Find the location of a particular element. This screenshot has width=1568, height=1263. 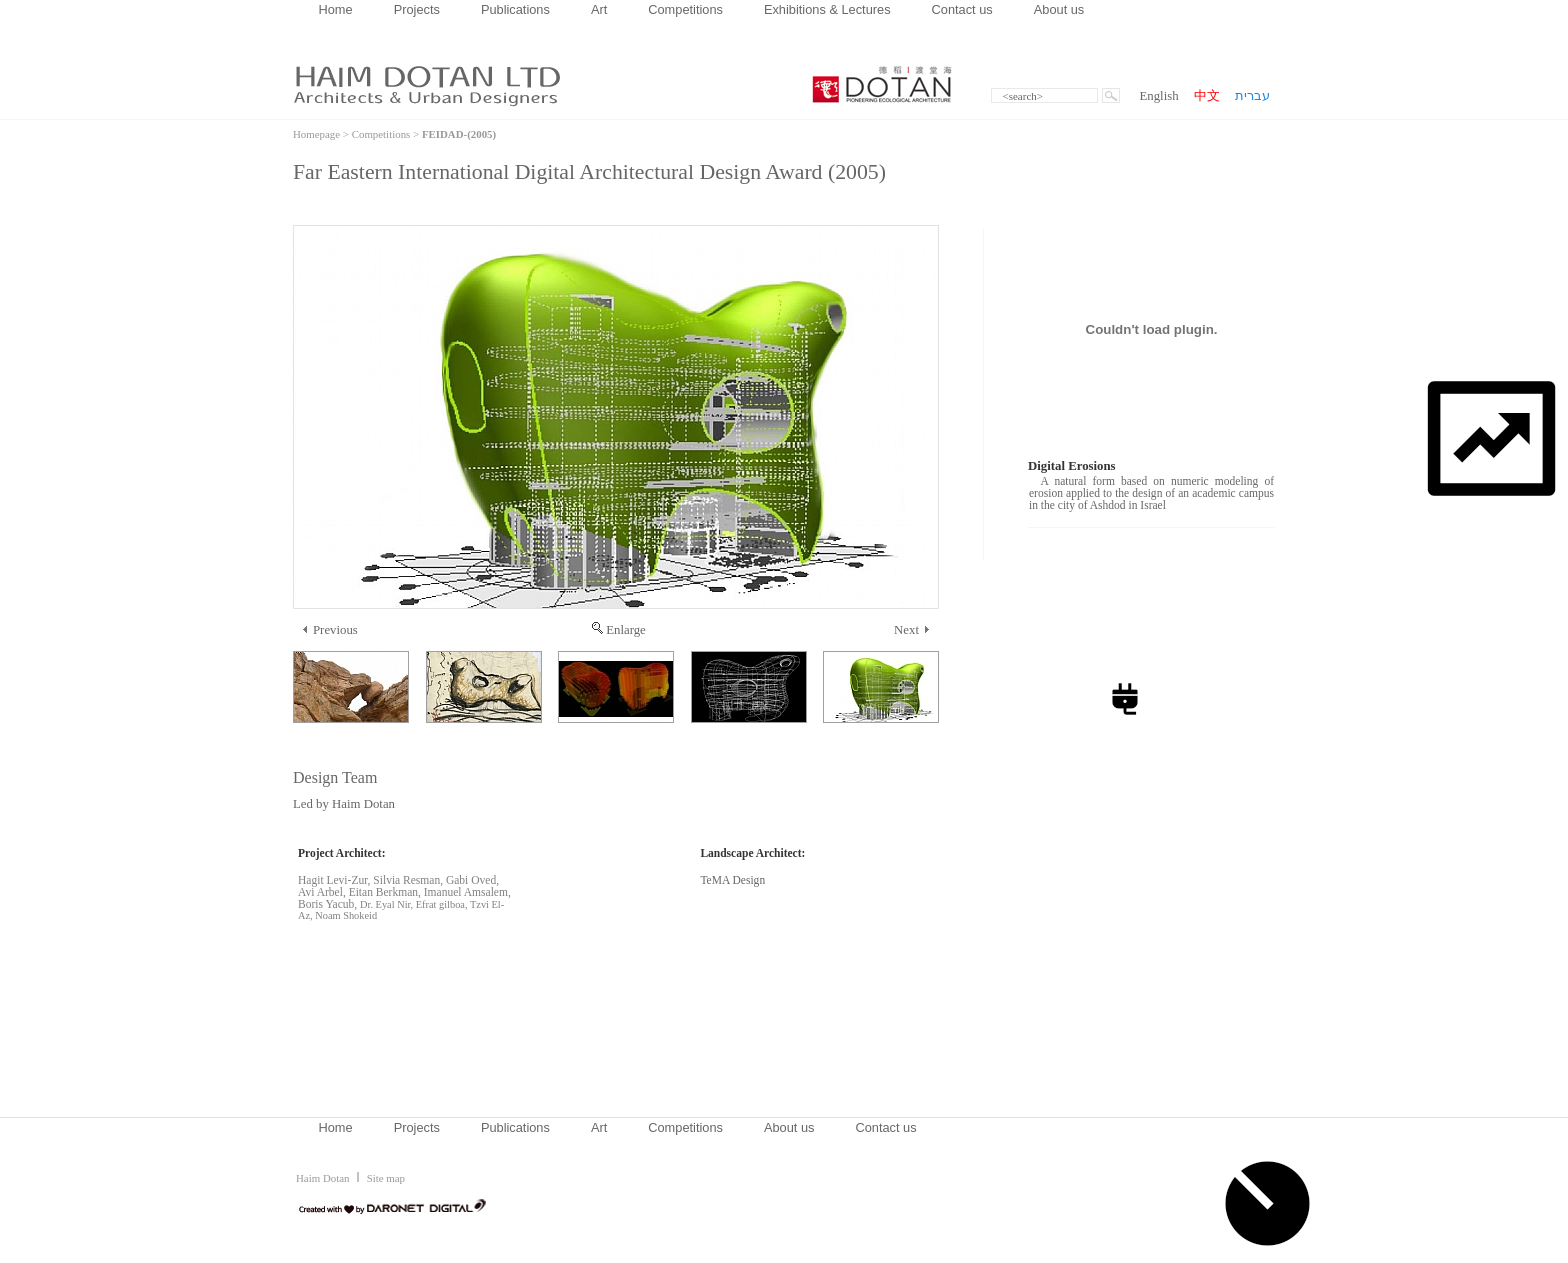

scan a QR code or barcode is located at coordinates (1267, 1203).